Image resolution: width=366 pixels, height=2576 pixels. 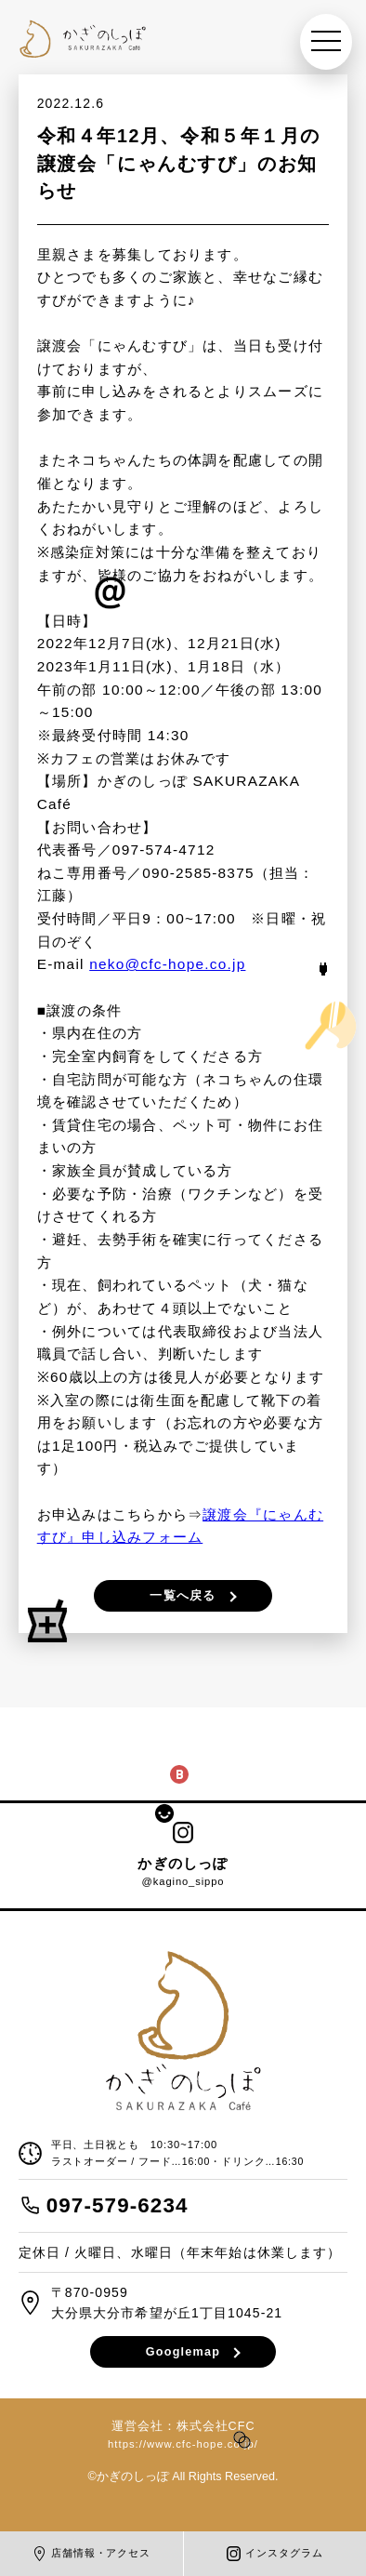 What do you see at coordinates (110, 592) in the screenshot?
I see `mention a user in chat` at bounding box center [110, 592].